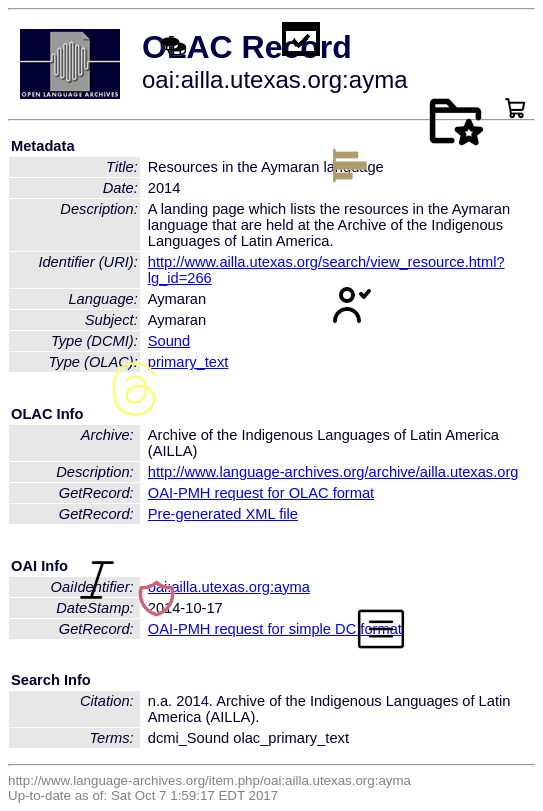 The image size is (543, 811). What do you see at coordinates (156, 598) in the screenshot?
I see `access security settings` at bounding box center [156, 598].